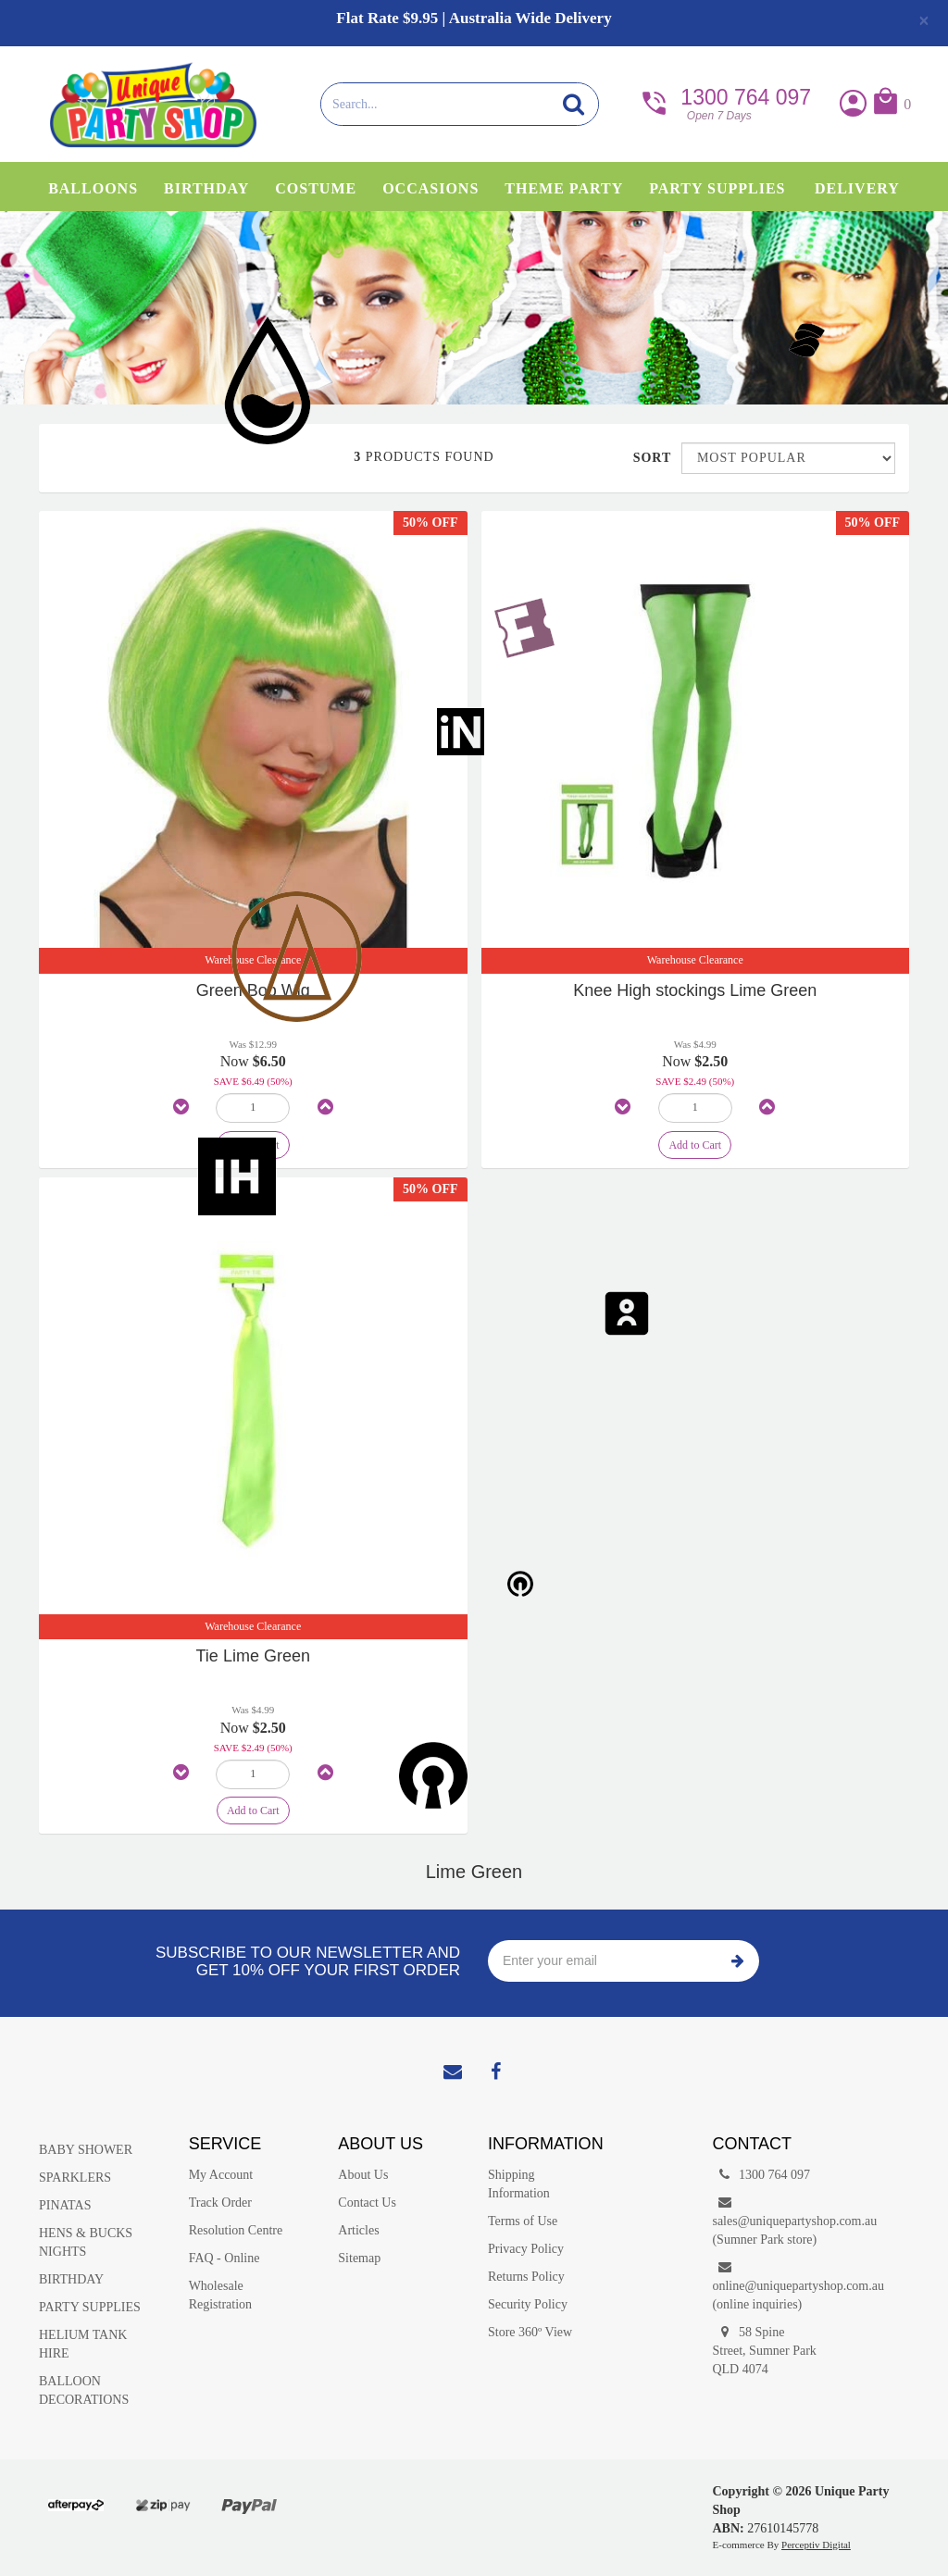  I want to click on open the Fandango app for movie tickets, so click(524, 628).